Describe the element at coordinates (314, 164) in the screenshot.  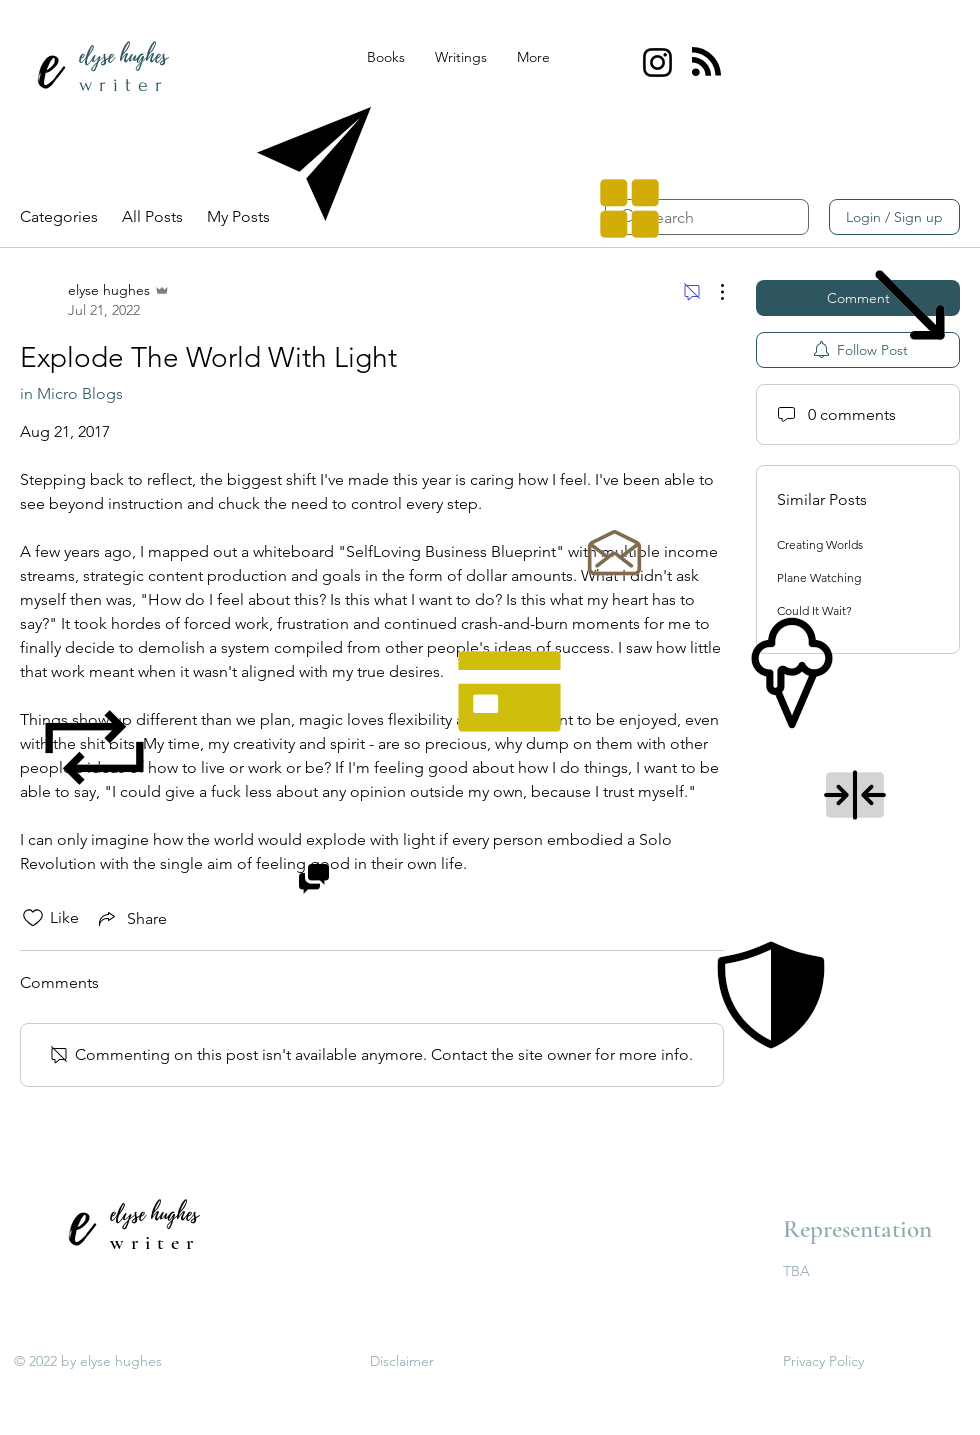
I see `send a message` at that location.